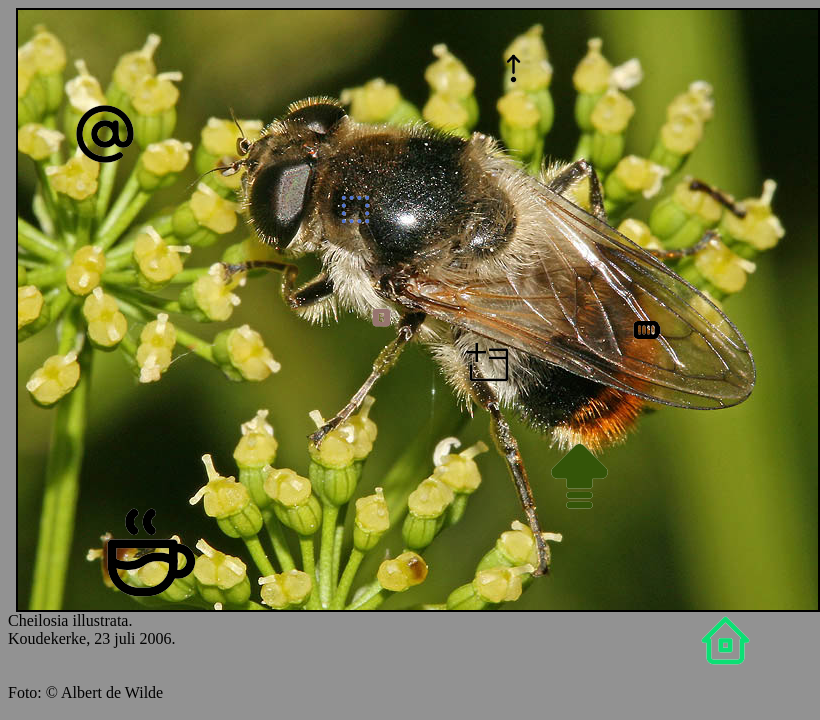  What do you see at coordinates (105, 134) in the screenshot?
I see `enter an email address` at bounding box center [105, 134].